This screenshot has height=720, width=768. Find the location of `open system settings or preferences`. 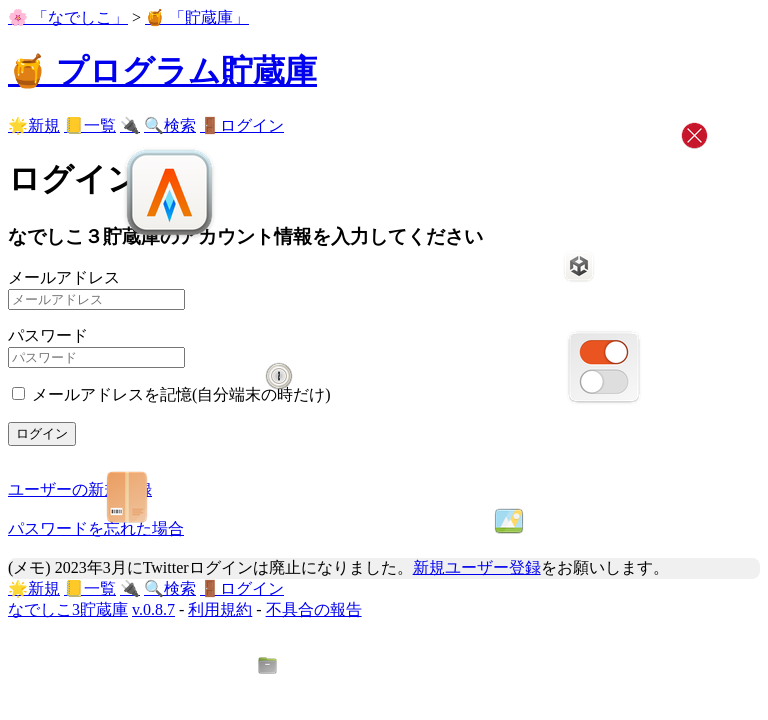

open system settings or preferences is located at coordinates (604, 367).